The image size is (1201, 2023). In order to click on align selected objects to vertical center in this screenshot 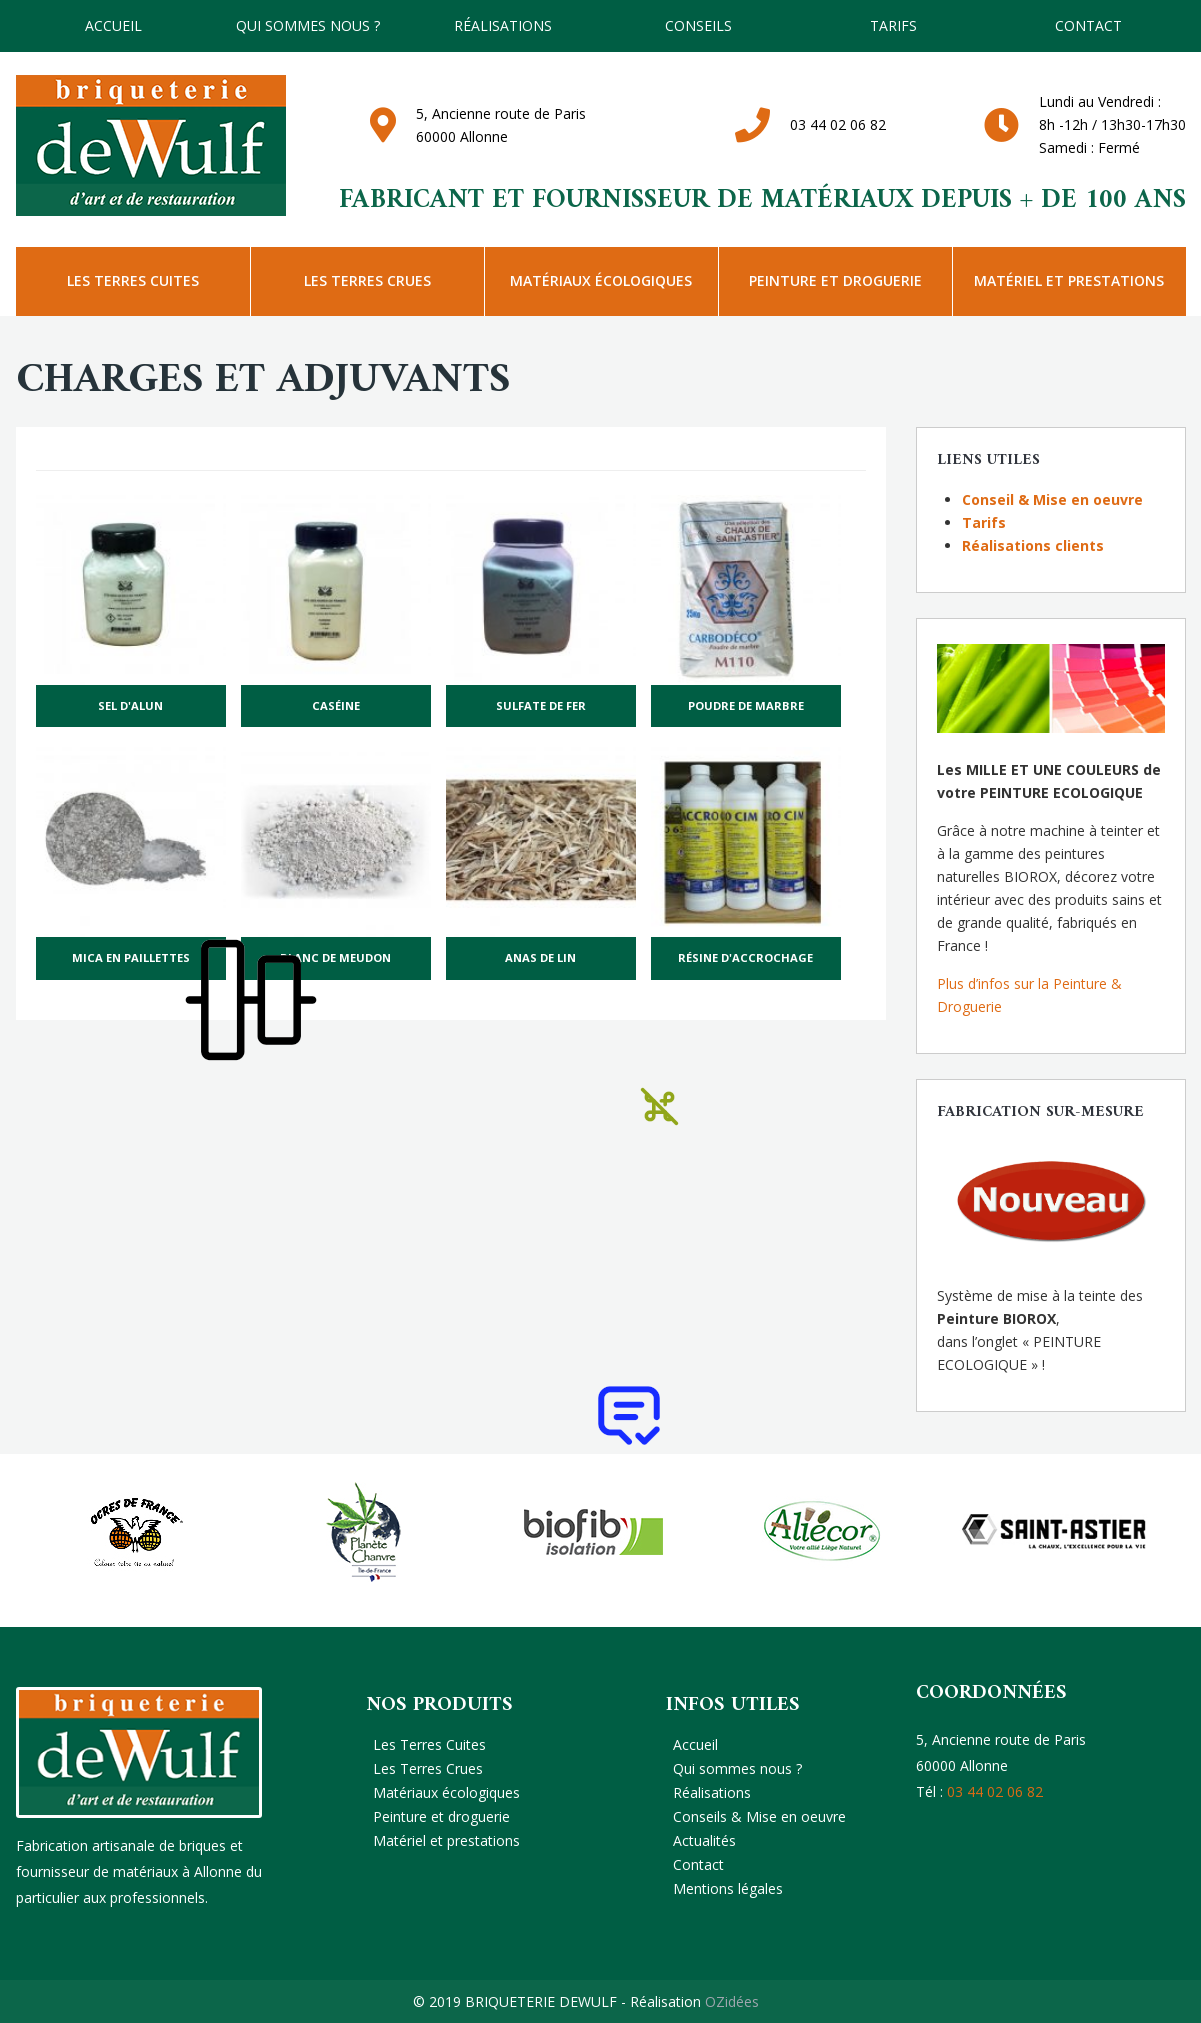, I will do `click(251, 1000)`.